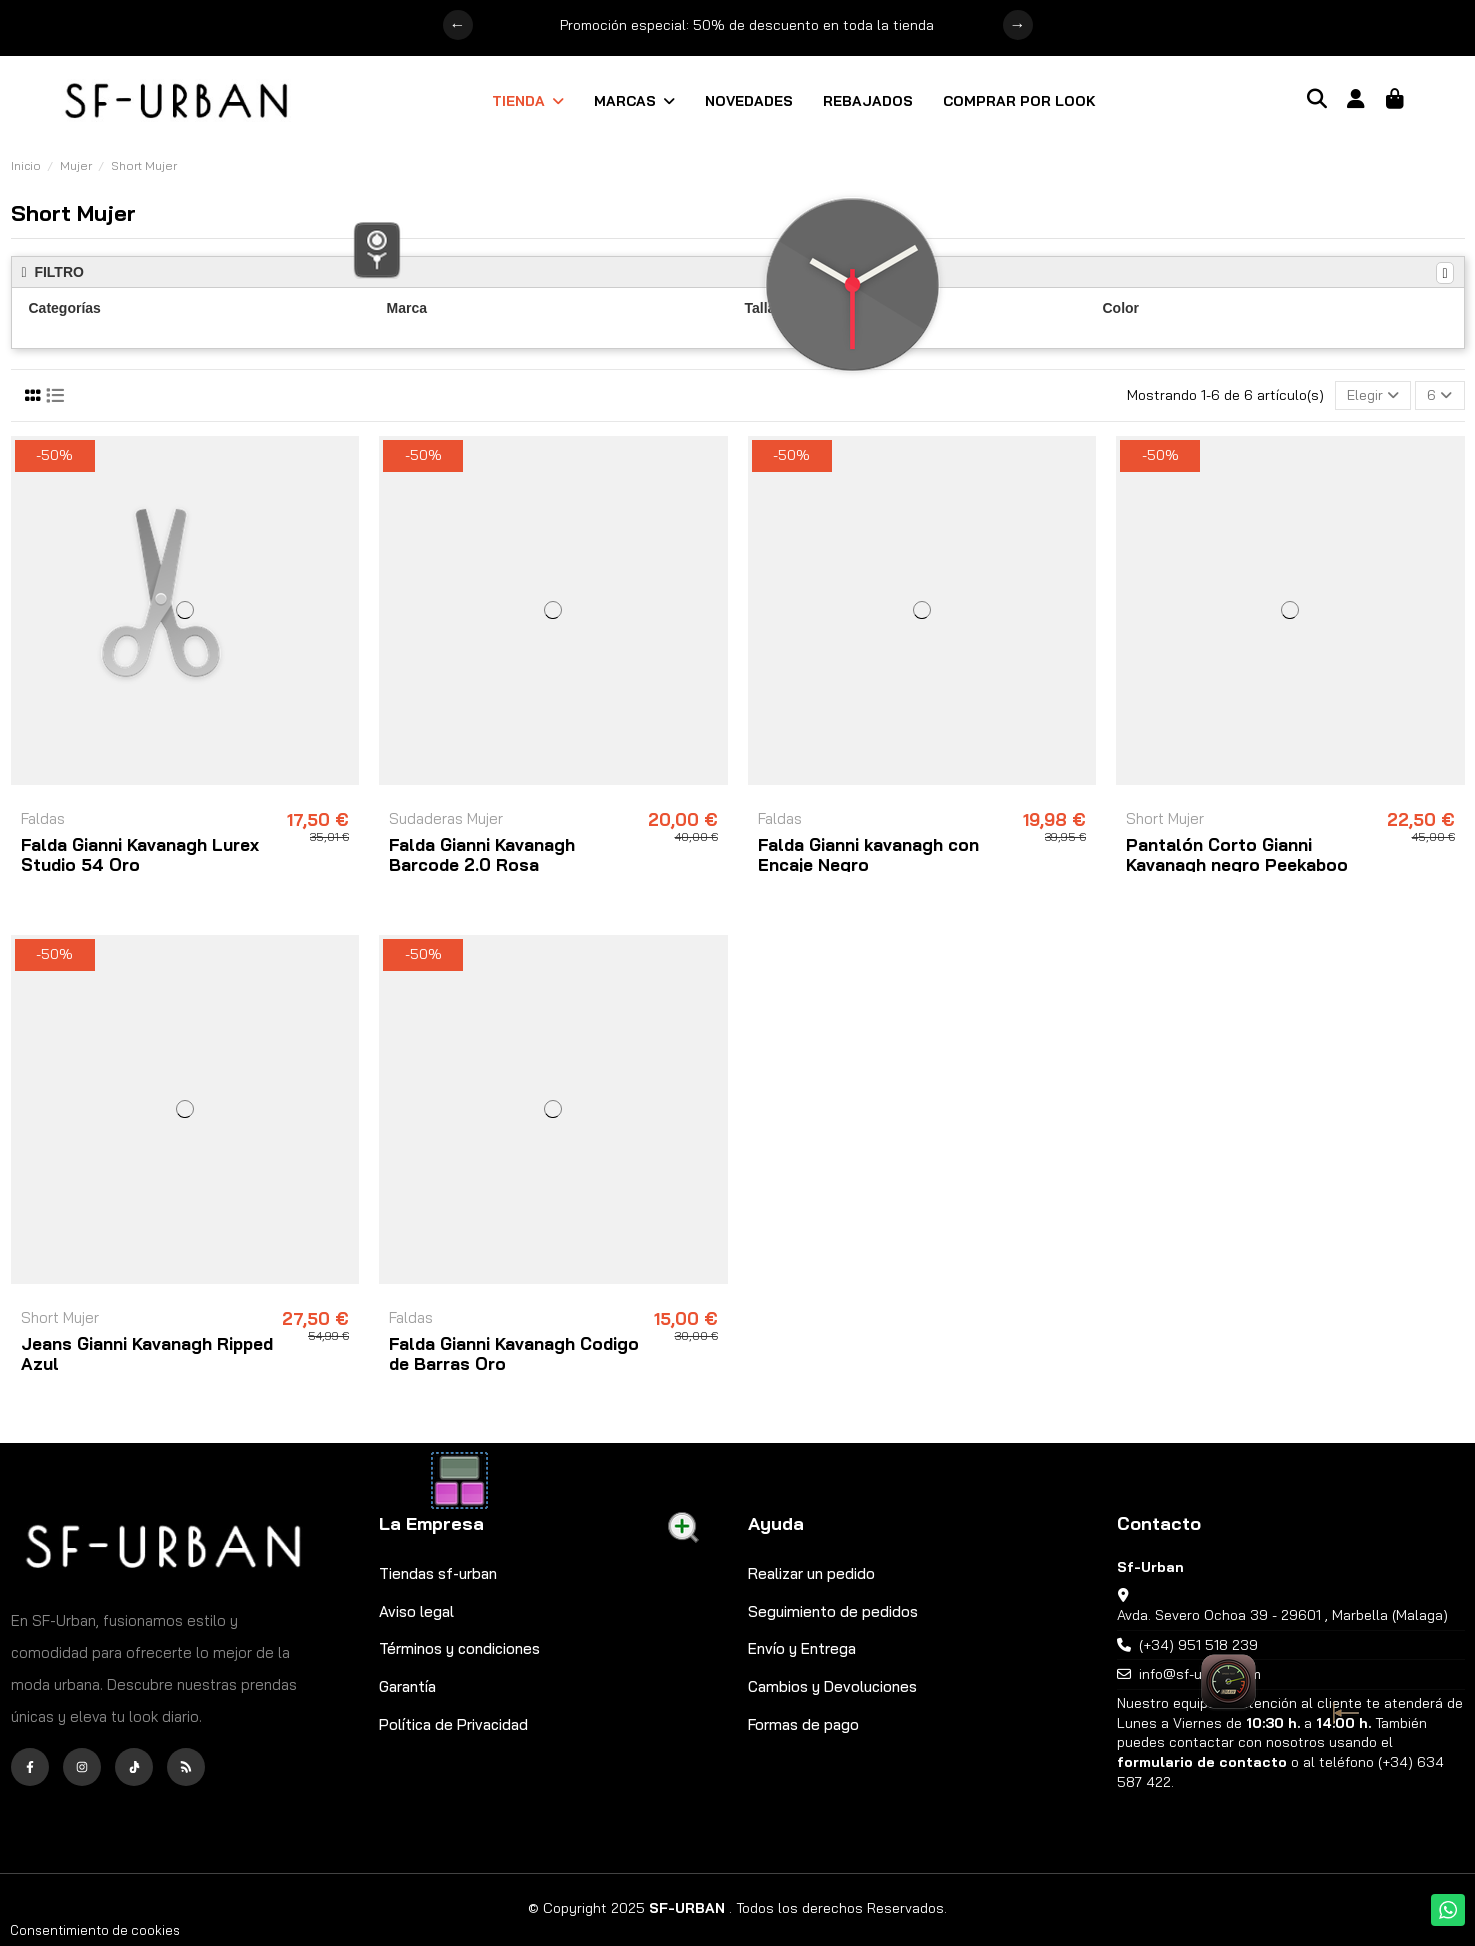  I want to click on zoom in on file or document content, so click(683, 1527).